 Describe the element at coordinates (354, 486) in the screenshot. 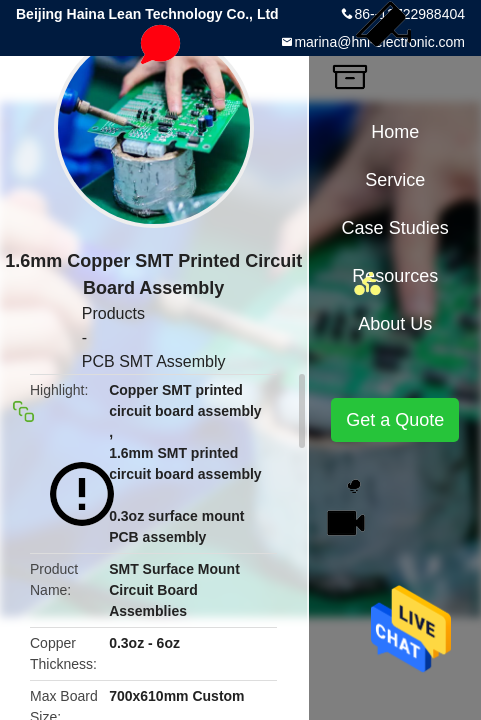

I see `indicates foggy weather conditions` at that location.